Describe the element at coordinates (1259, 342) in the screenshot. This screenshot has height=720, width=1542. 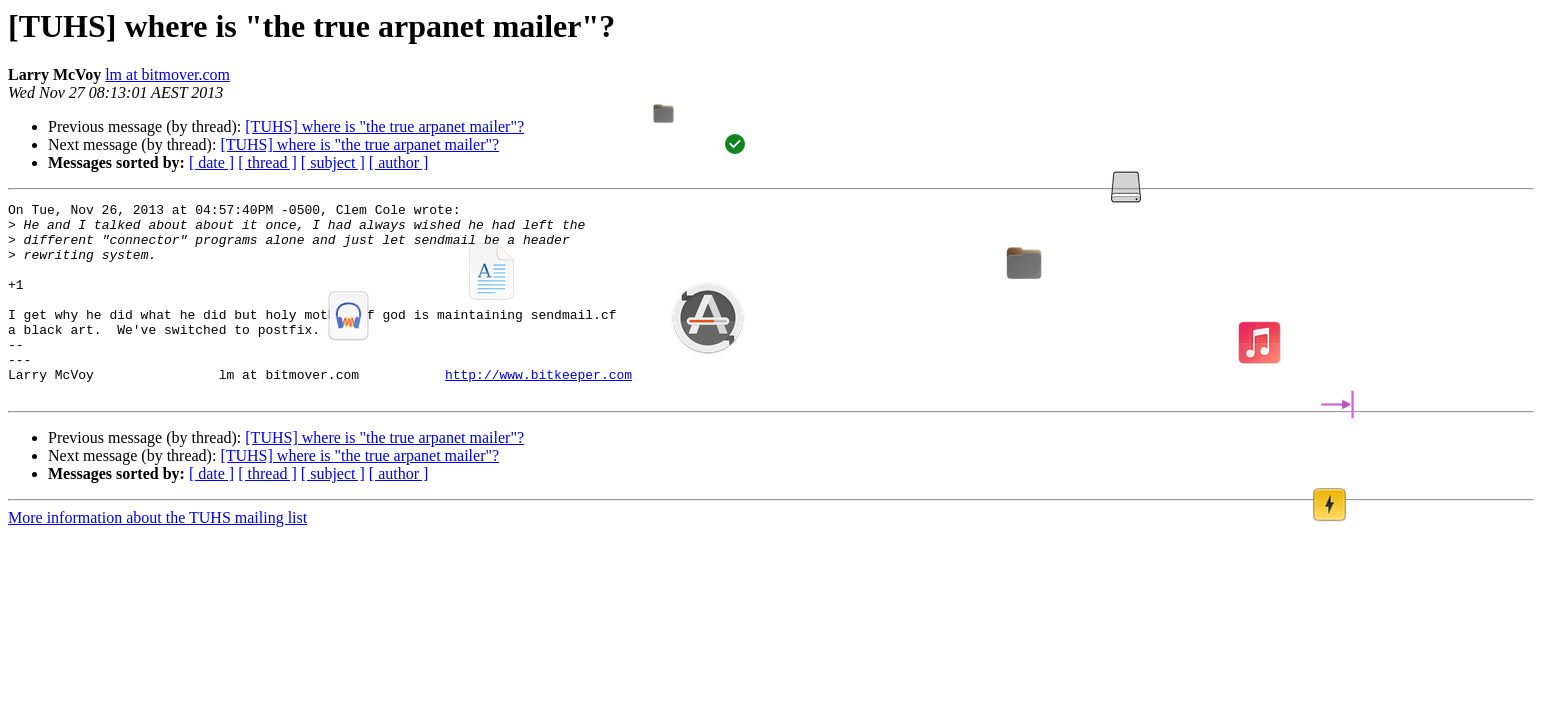
I see `open the gnome music app` at that location.